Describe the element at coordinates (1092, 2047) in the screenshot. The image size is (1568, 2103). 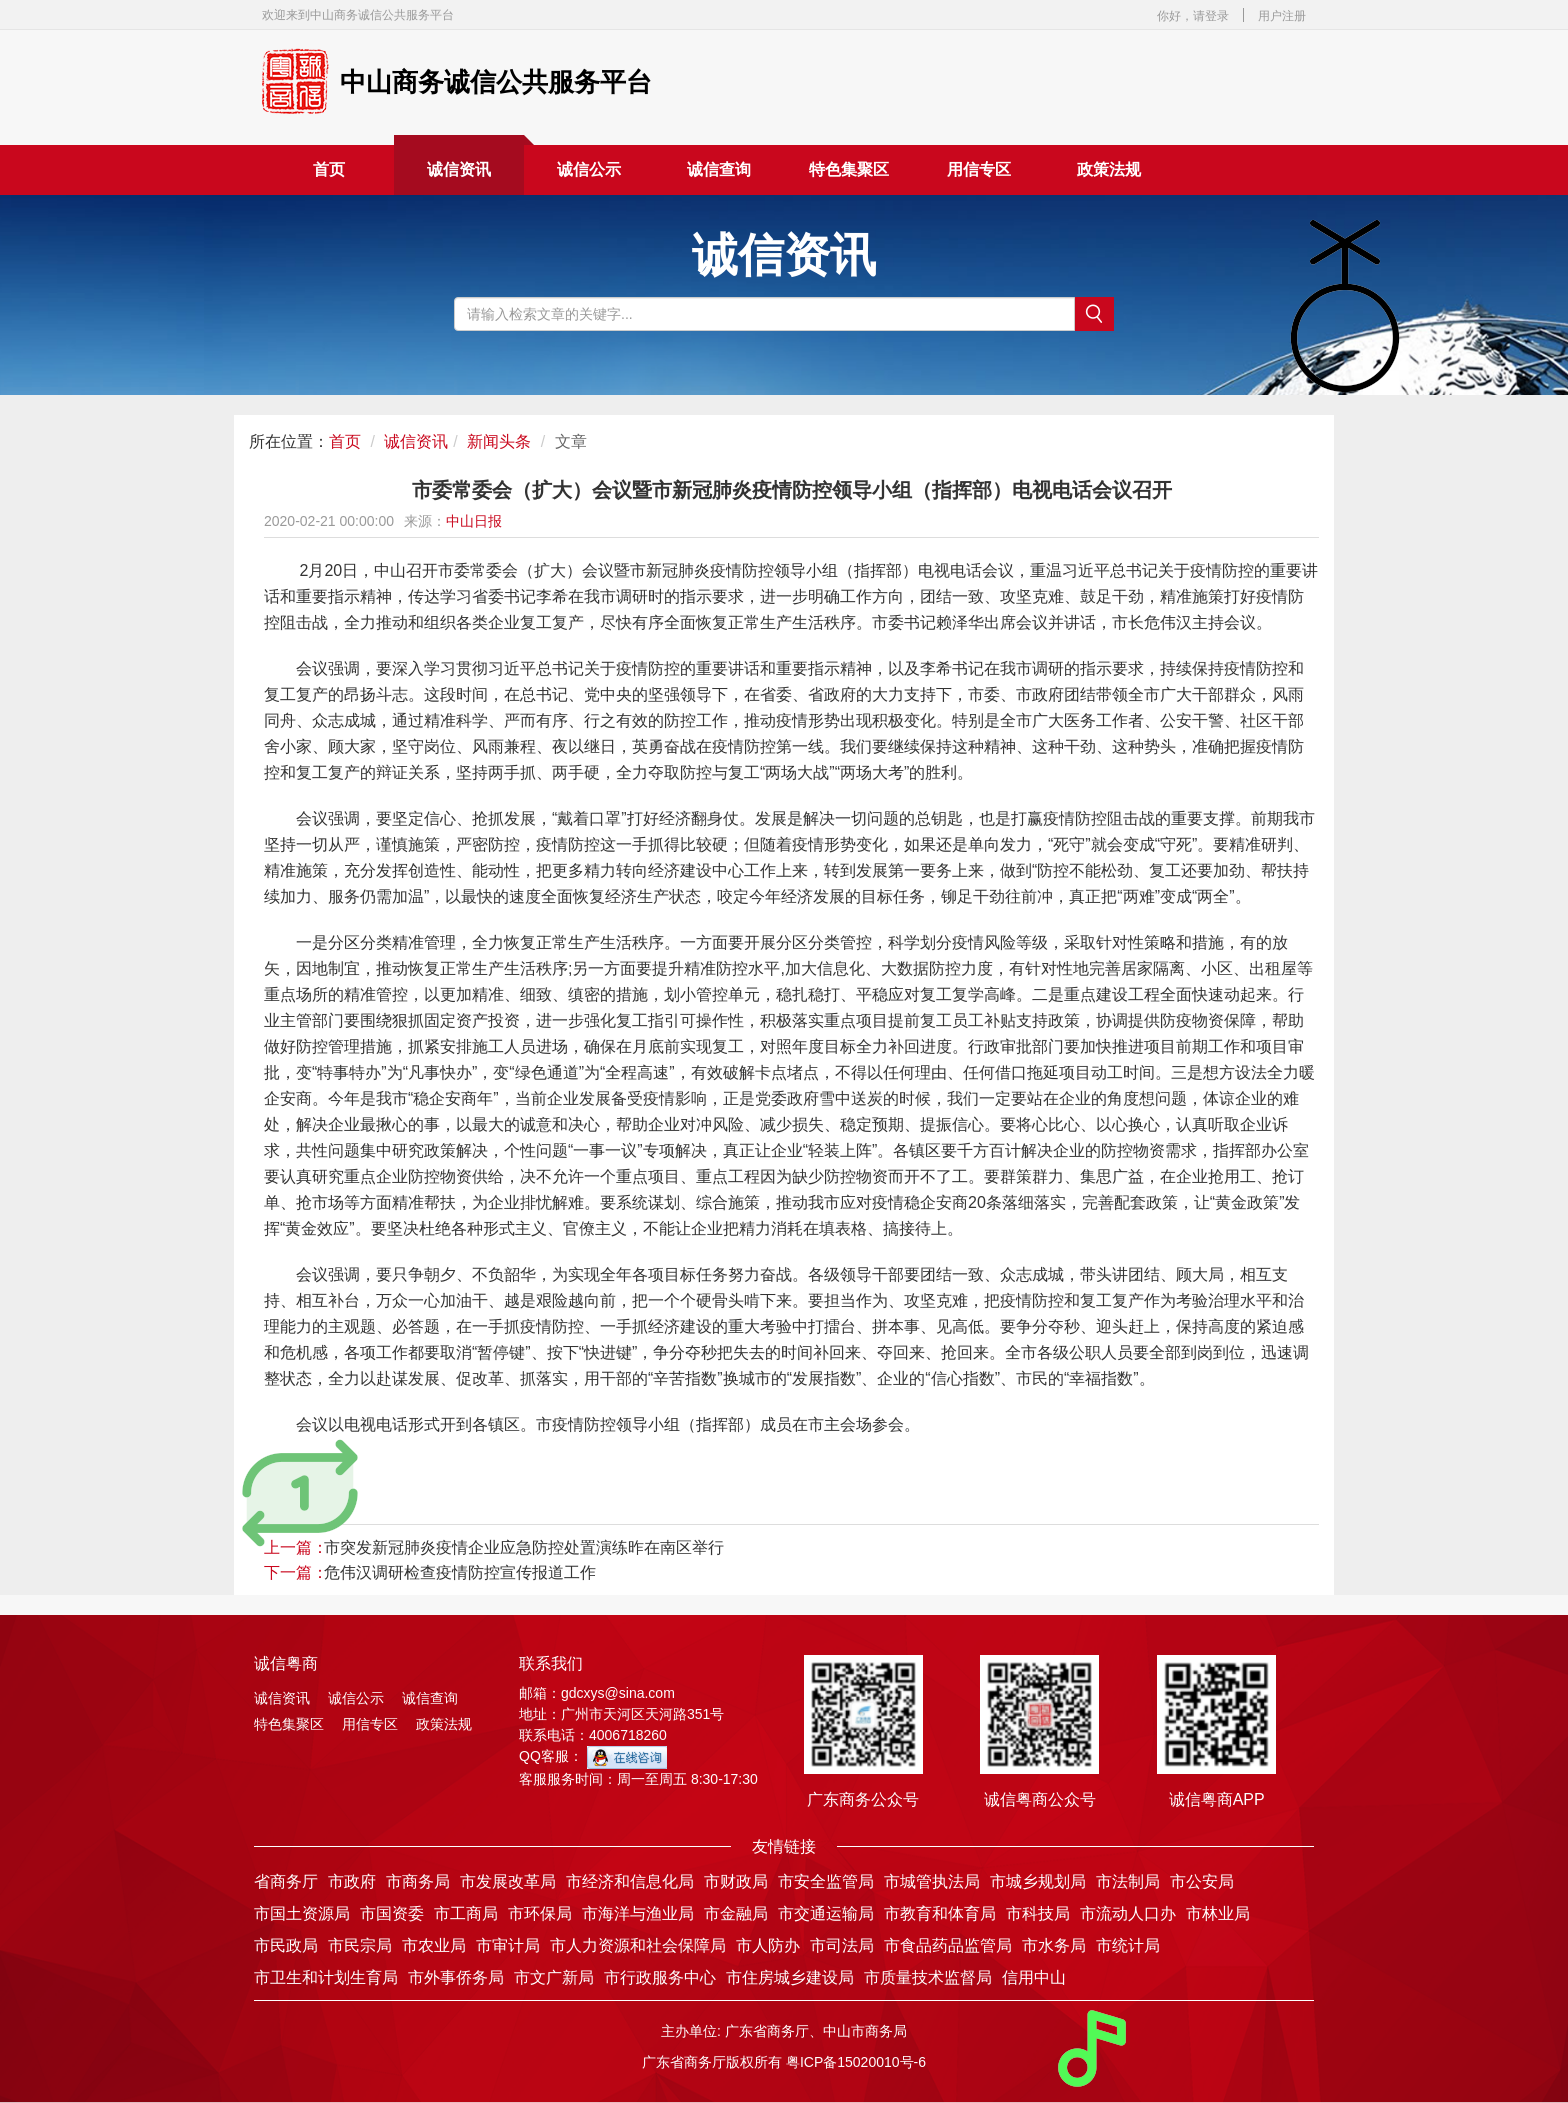
I see `access music or audio player` at that location.